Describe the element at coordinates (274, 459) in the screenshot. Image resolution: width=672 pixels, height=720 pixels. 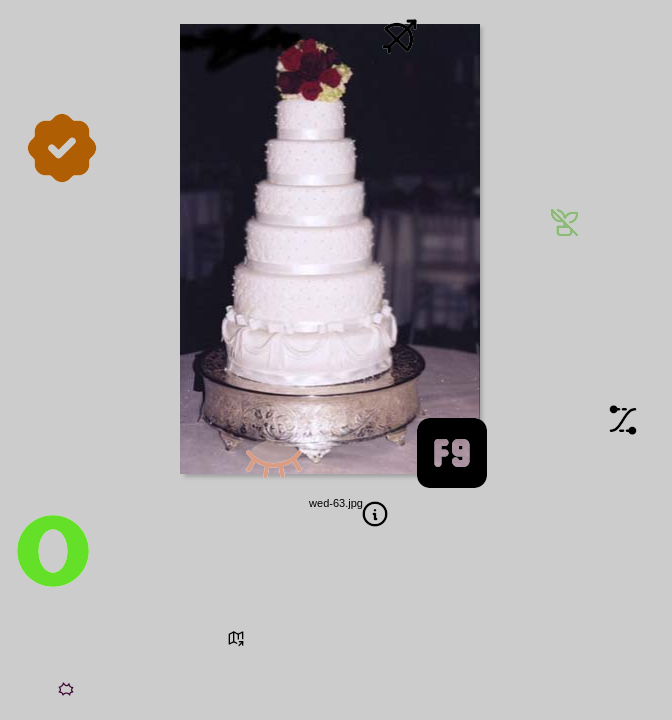
I see `hide password or sensitive content` at that location.